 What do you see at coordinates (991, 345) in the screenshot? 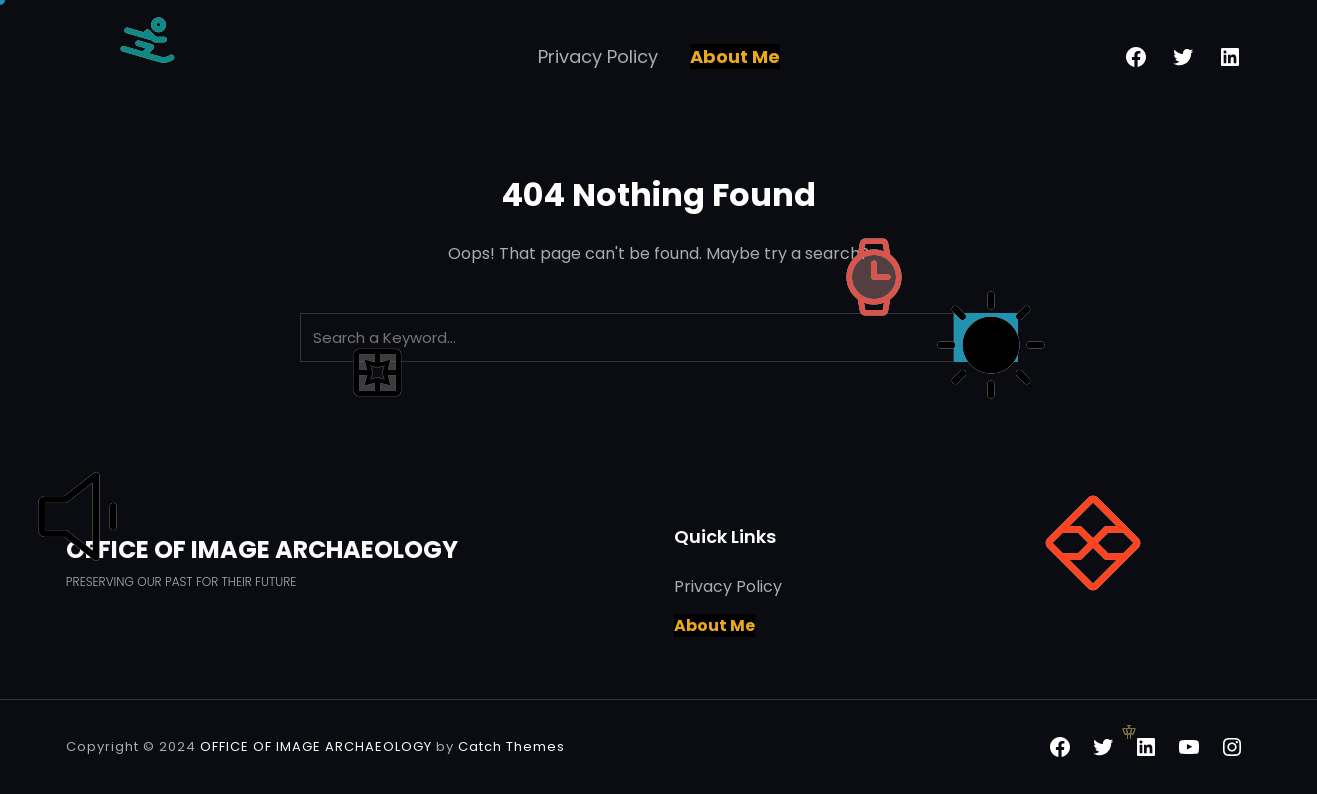
I see `switch to light mode` at bounding box center [991, 345].